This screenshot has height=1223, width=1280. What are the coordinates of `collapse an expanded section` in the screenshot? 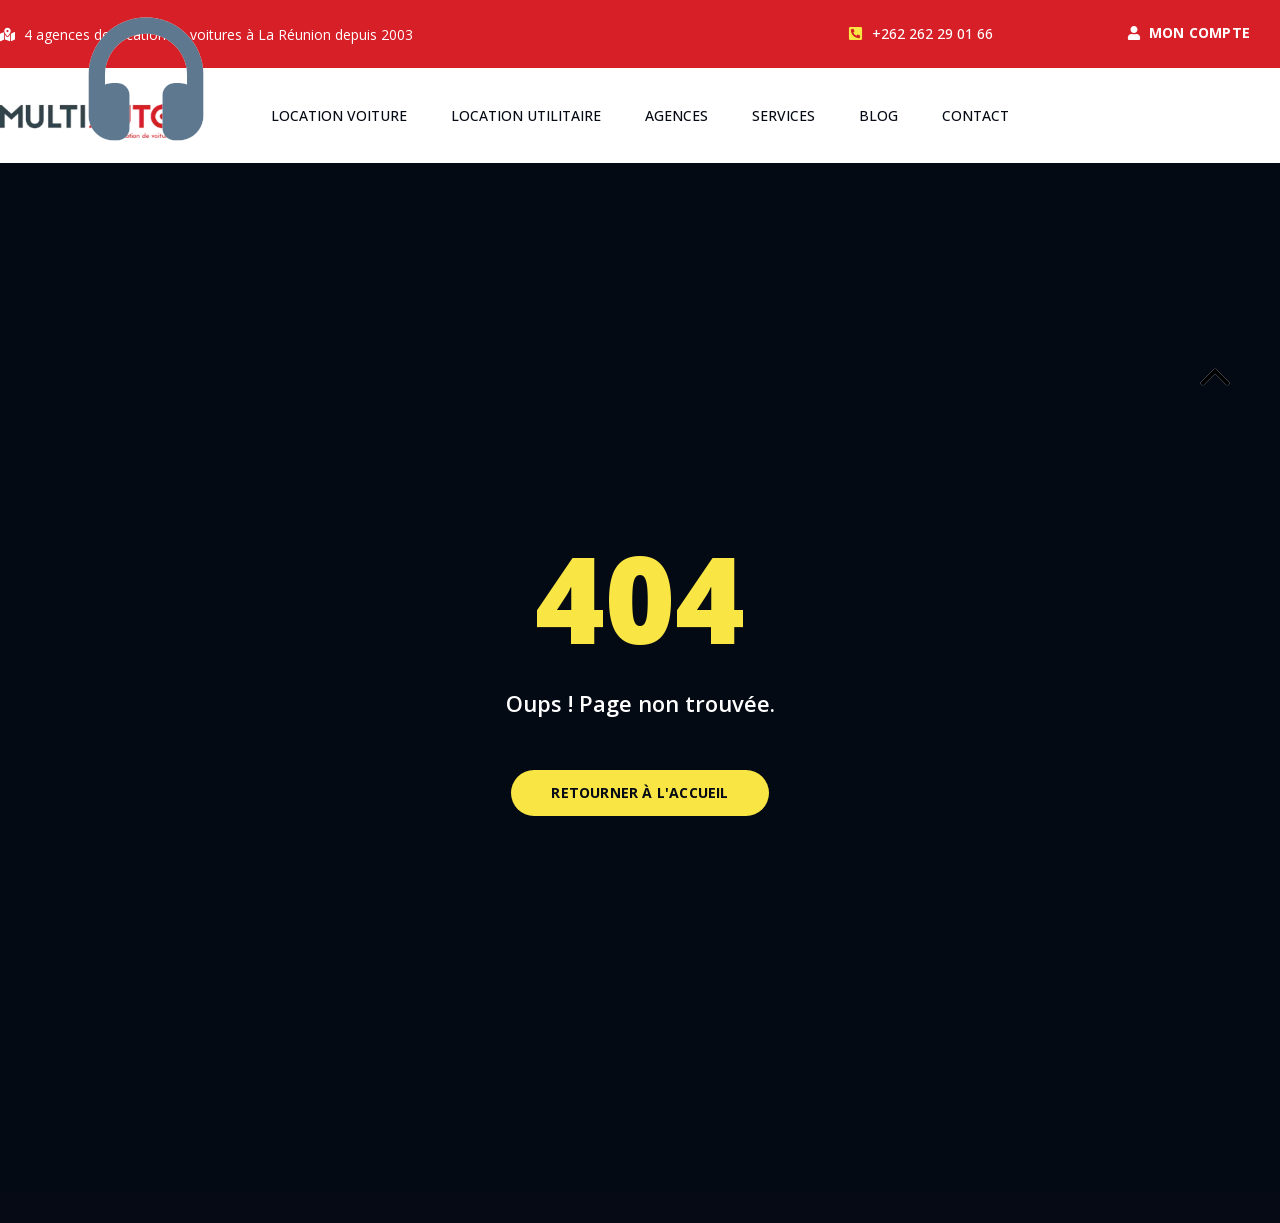 It's located at (1215, 377).